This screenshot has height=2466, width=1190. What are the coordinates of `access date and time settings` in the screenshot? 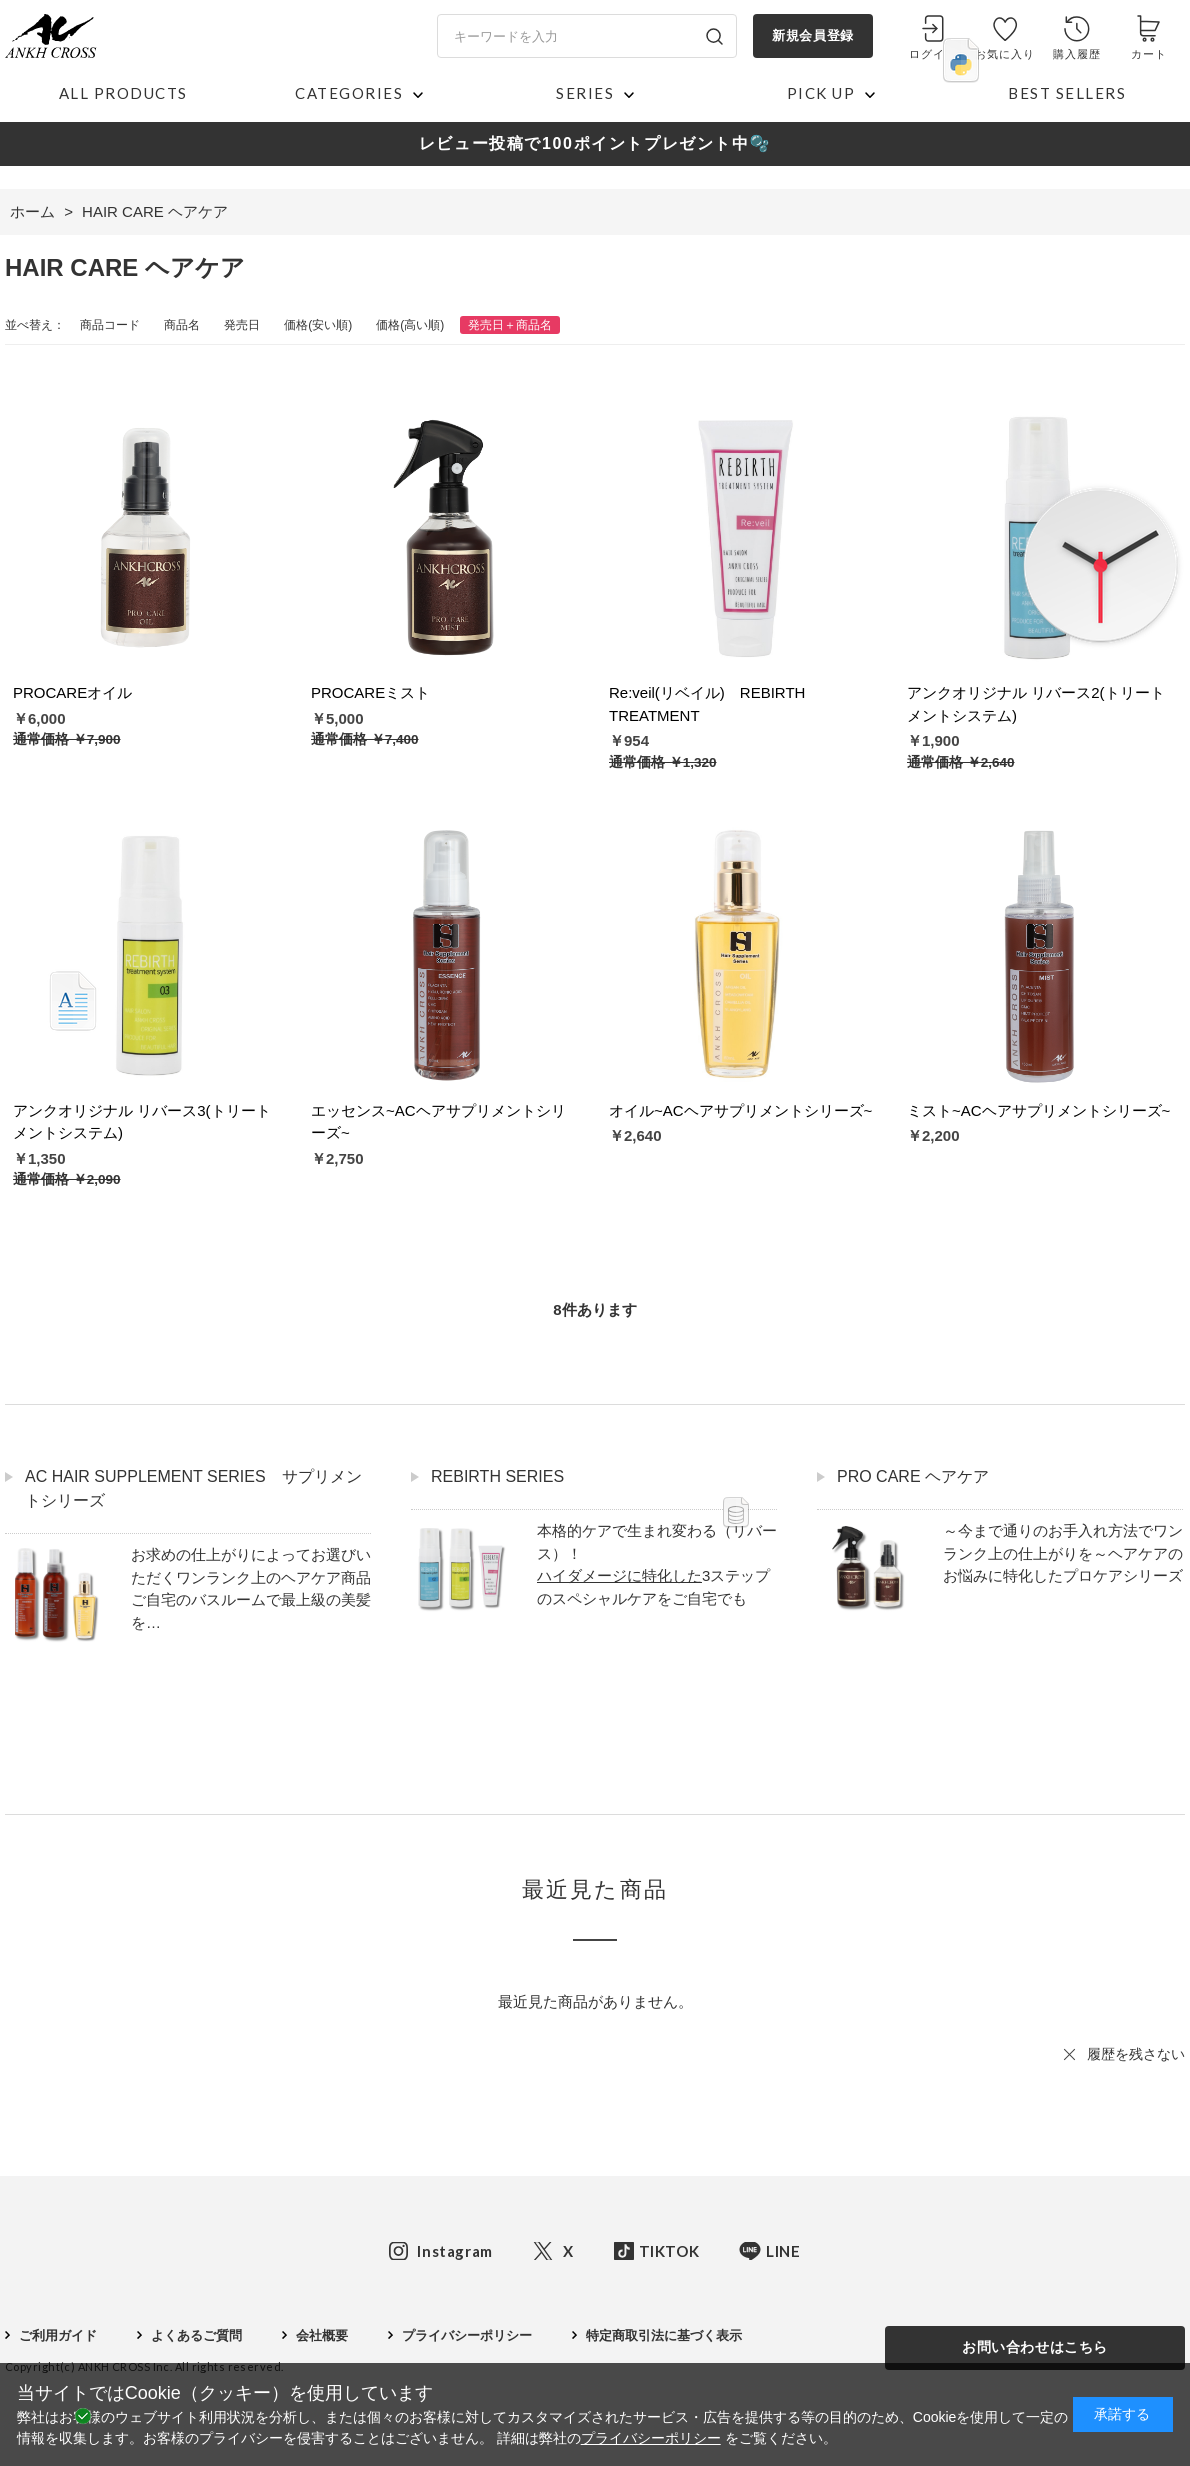 It's located at (1100, 565).